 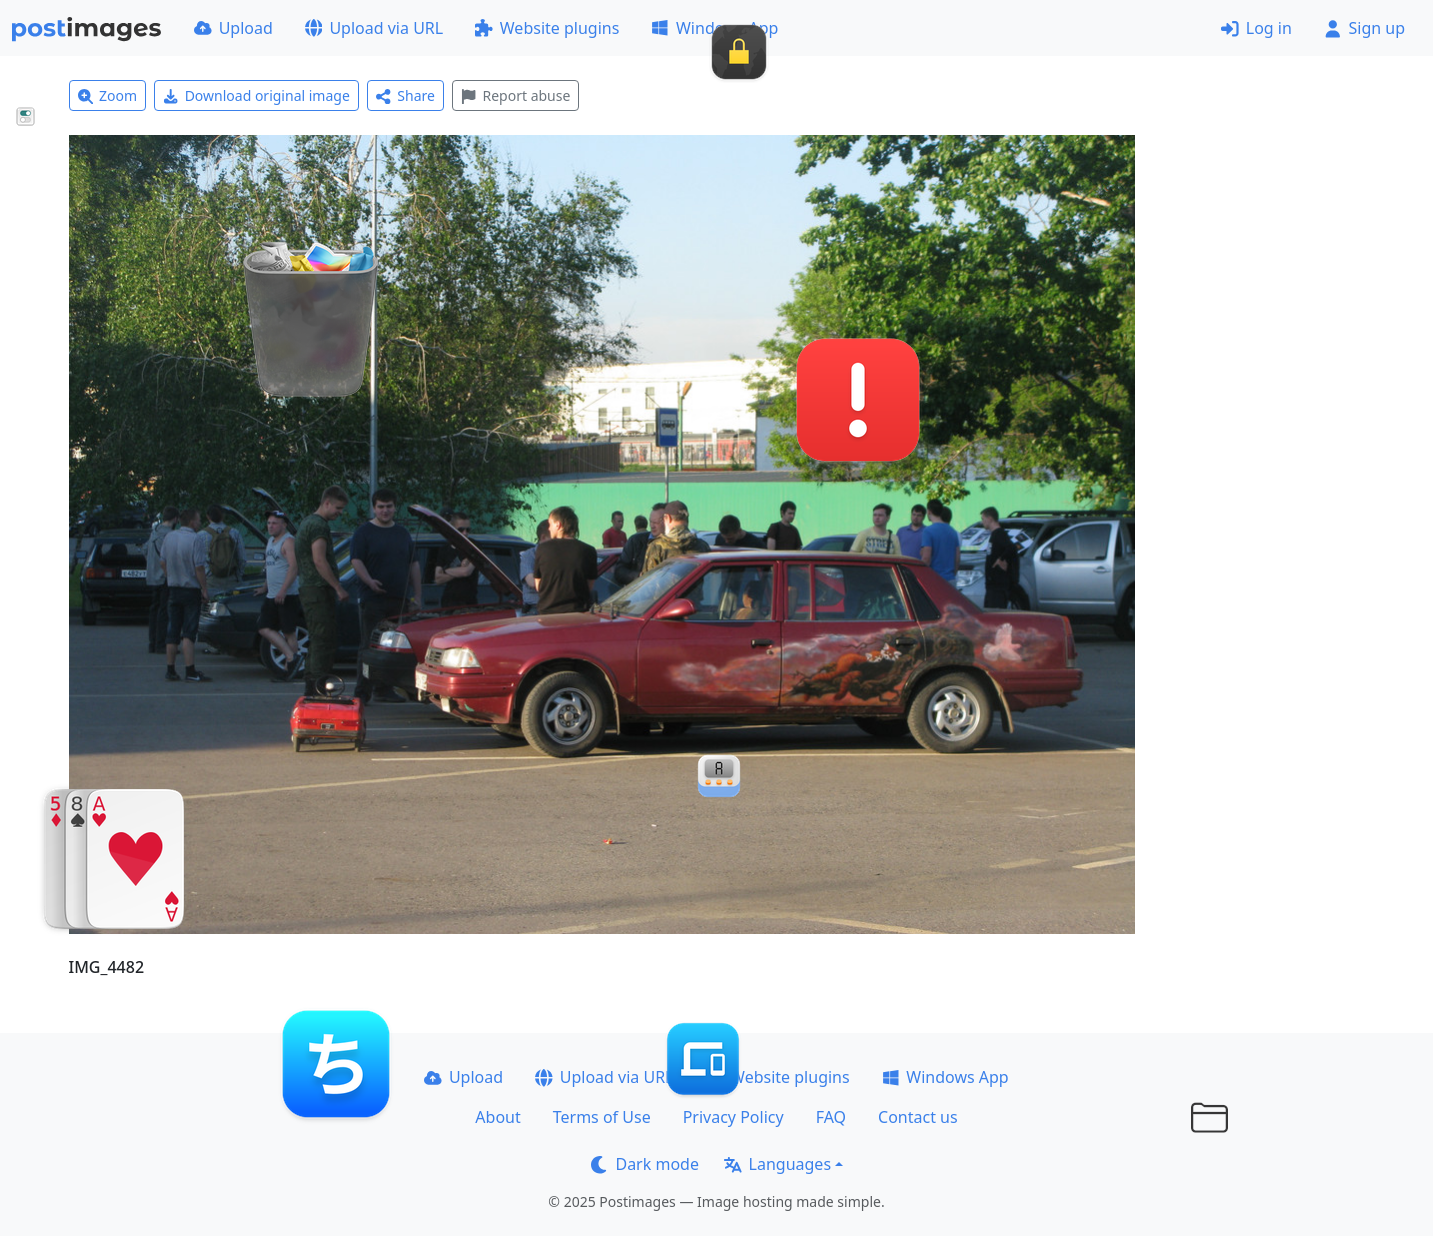 I want to click on view system crash reports or error logs, so click(x=858, y=400).